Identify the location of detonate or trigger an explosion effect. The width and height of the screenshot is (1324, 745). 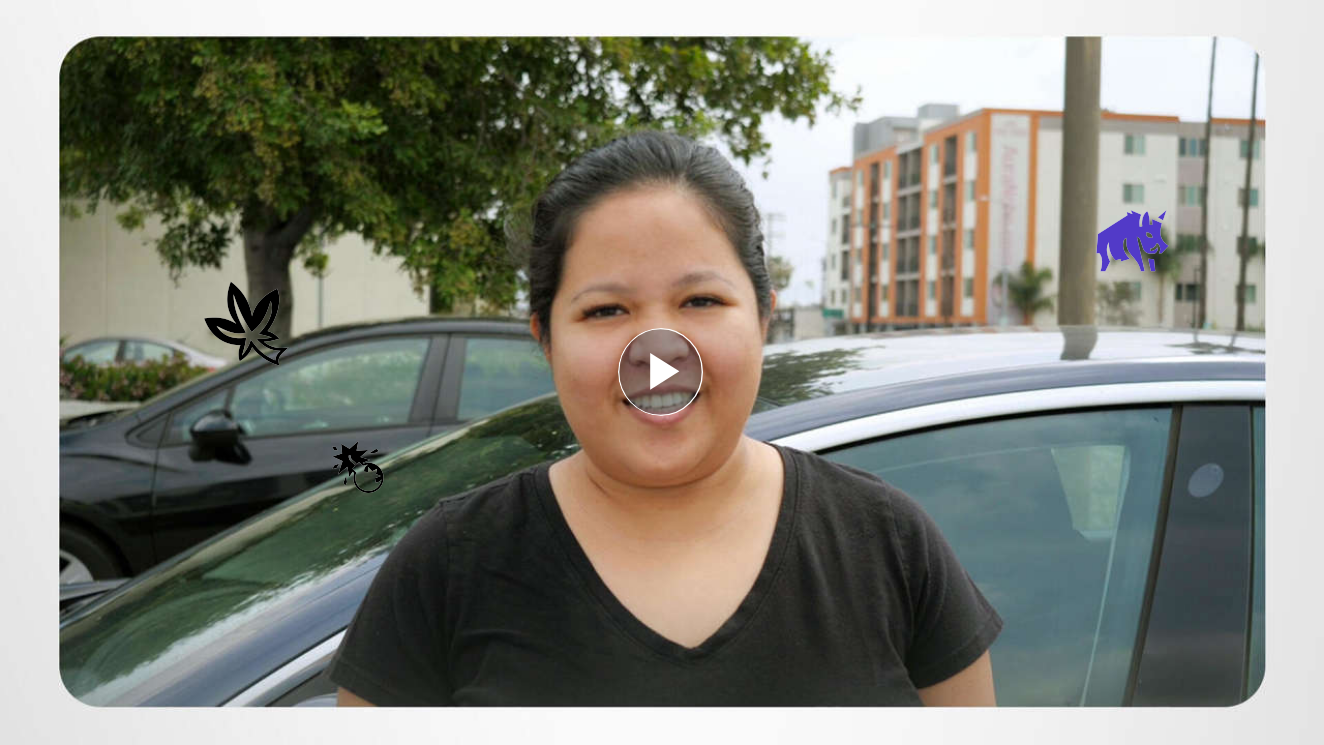
(358, 467).